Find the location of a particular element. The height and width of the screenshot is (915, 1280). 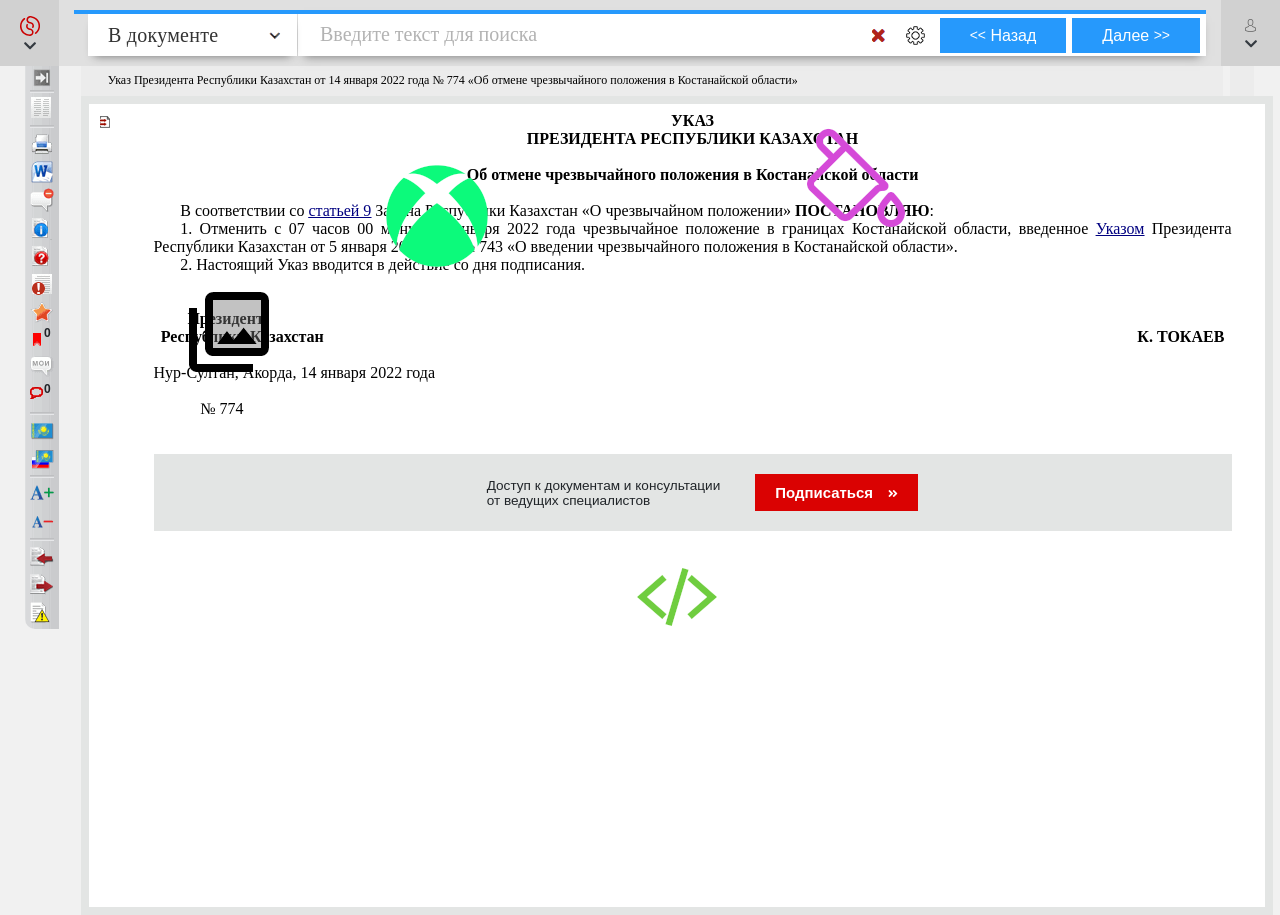

fill an area with color is located at coordinates (856, 178).